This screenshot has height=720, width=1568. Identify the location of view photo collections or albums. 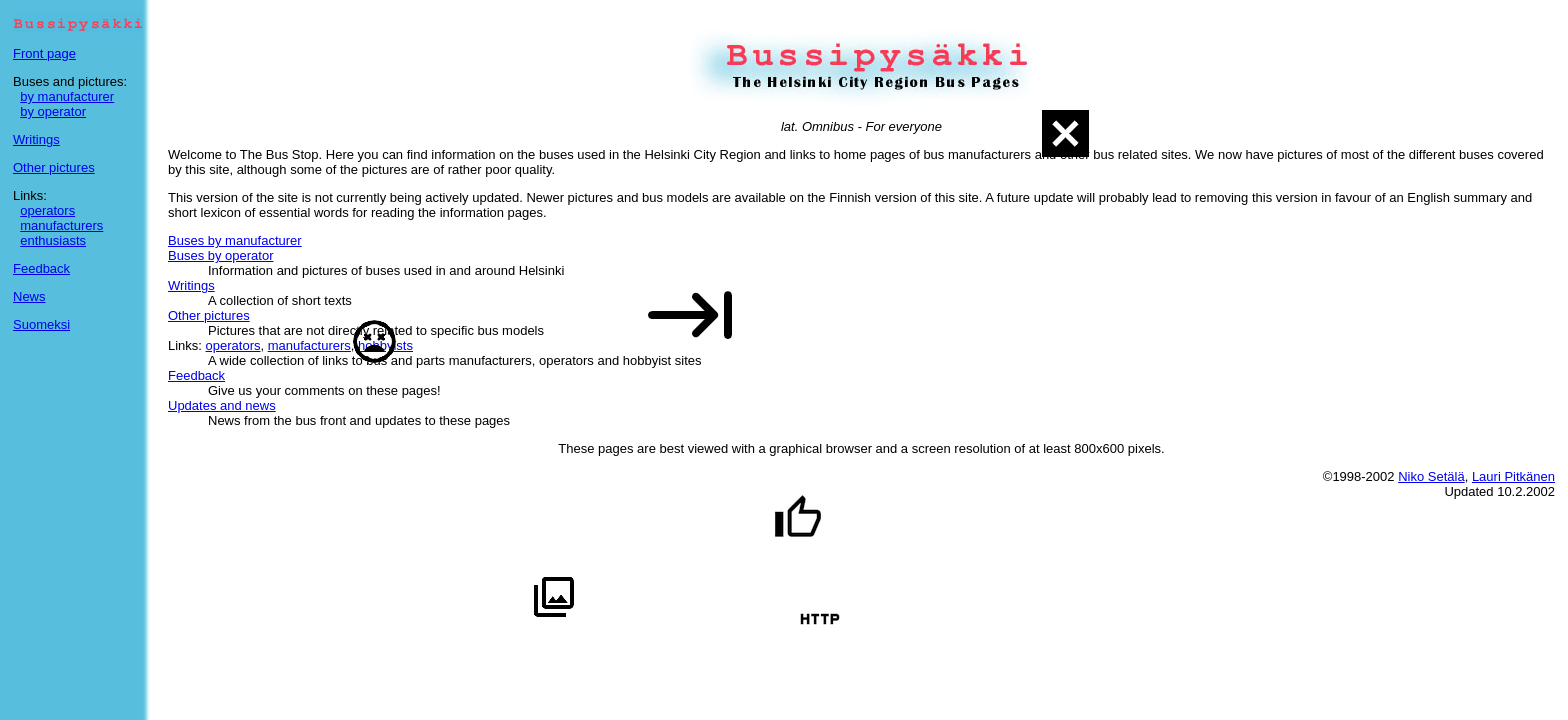
(554, 597).